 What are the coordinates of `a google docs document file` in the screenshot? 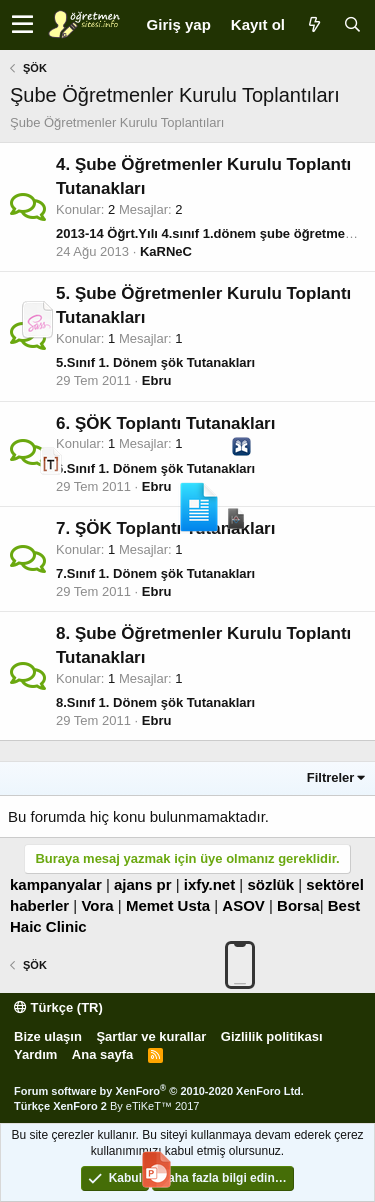 It's located at (199, 508).